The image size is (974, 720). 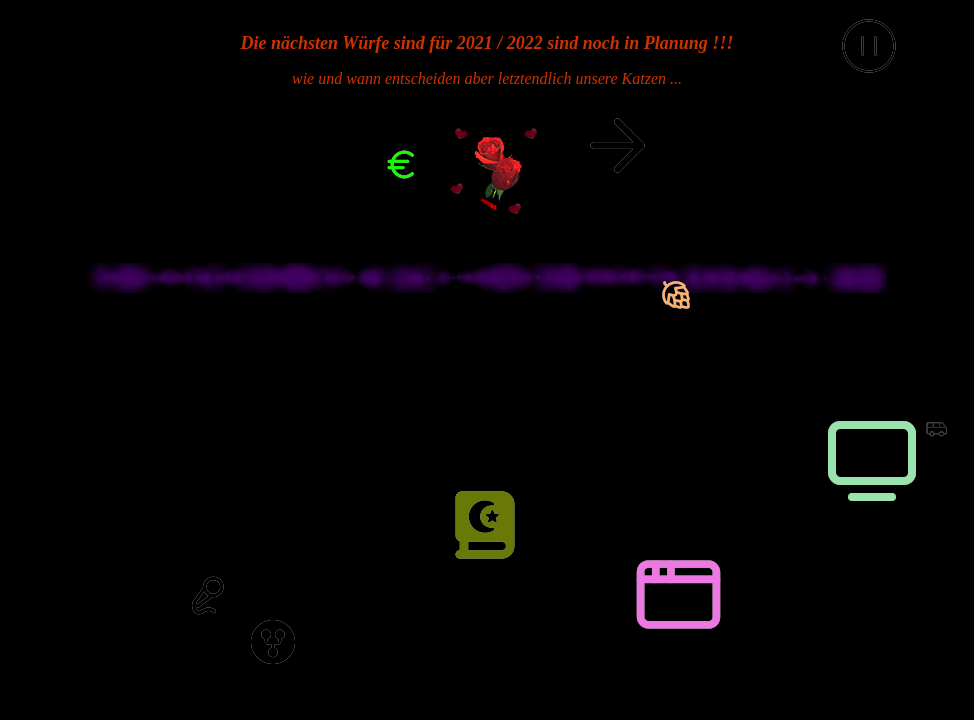 What do you see at coordinates (869, 46) in the screenshot?
I see `pause media playback` at bounding box center [869, 46].